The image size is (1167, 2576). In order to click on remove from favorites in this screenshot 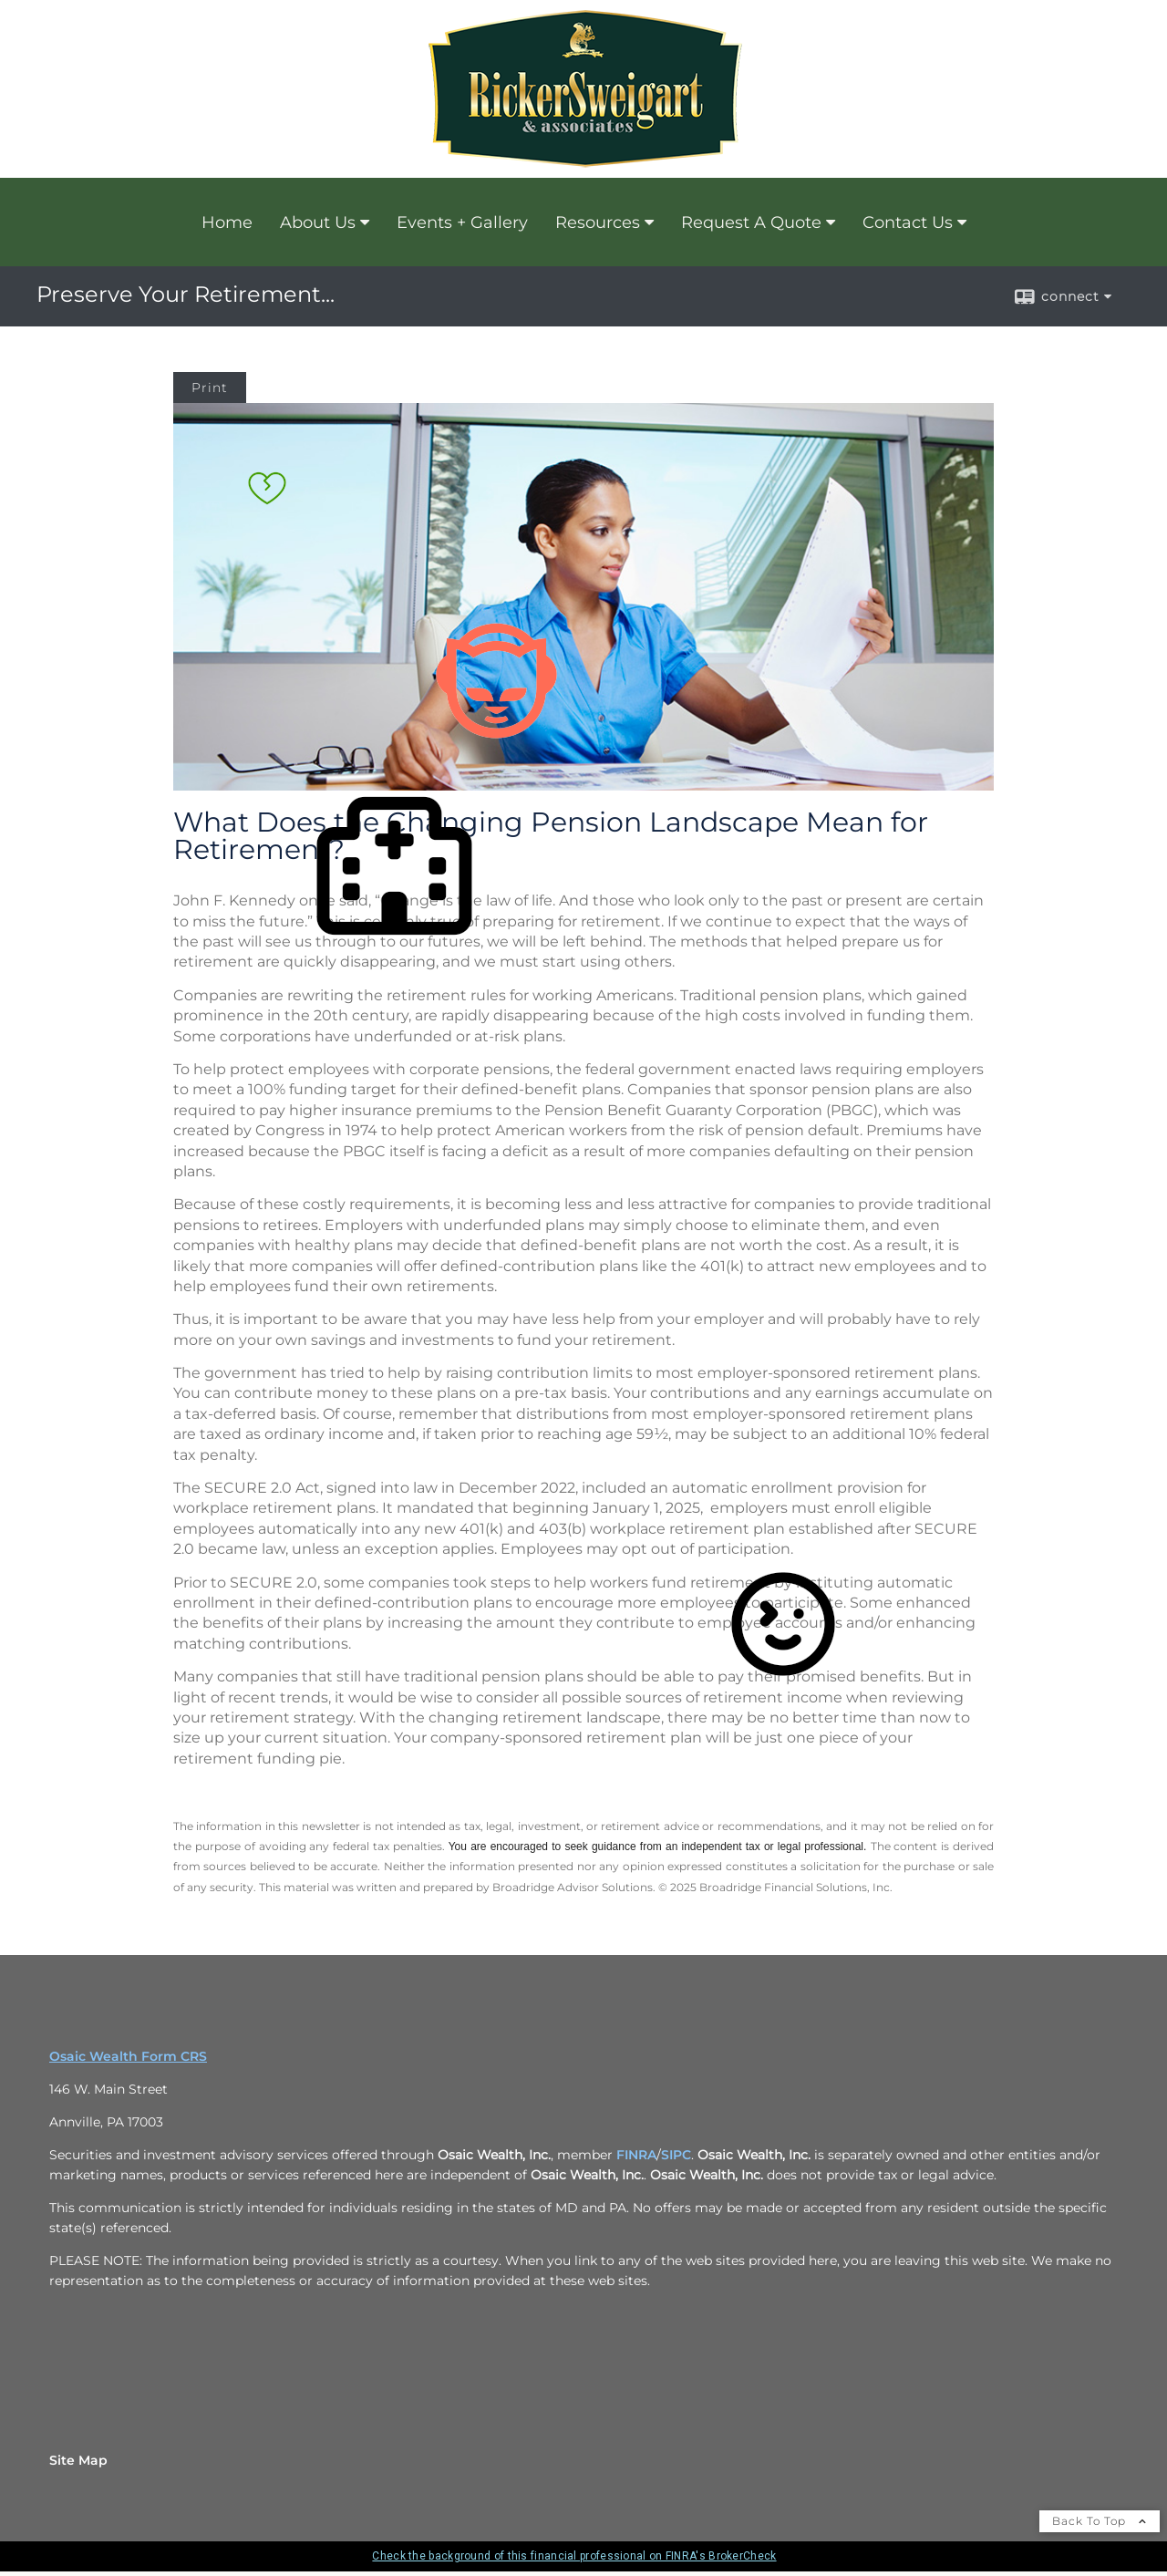, I will do `click(267, 487)`.